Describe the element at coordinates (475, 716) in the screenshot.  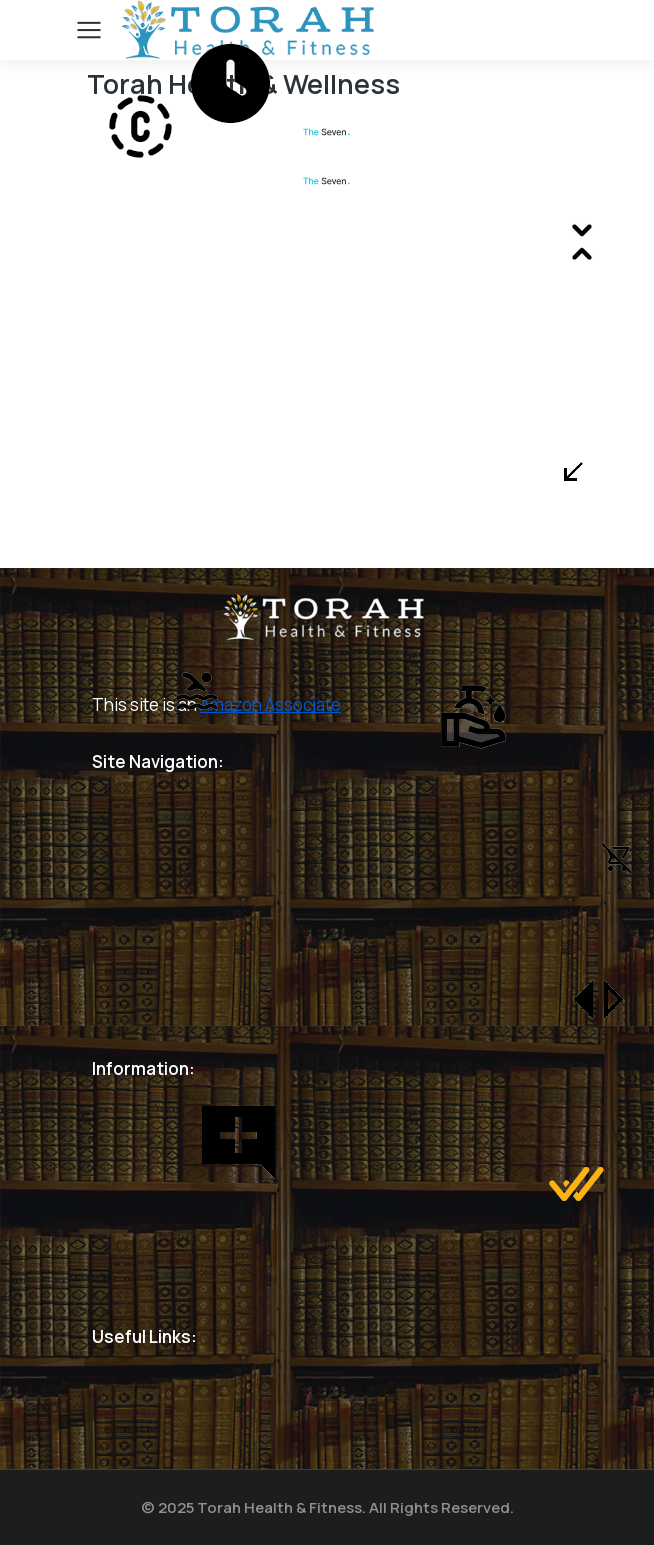
I see `hand washing or hygiene reminder` at that location.